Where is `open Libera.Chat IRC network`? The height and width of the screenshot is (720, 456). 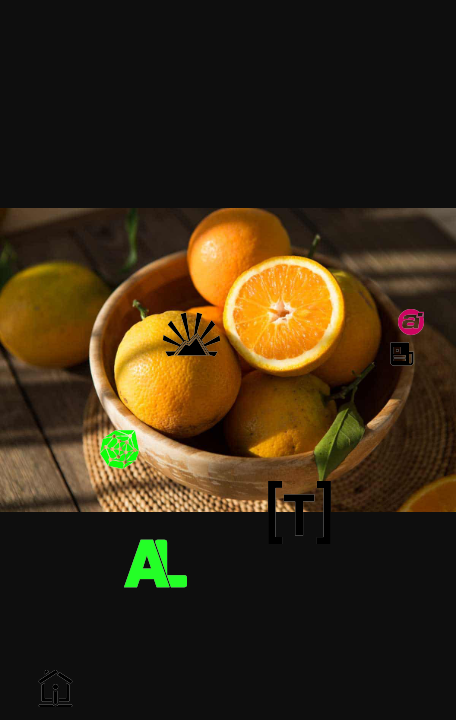
open Libera.Chat IRC network is located at coordinates (191, 334).